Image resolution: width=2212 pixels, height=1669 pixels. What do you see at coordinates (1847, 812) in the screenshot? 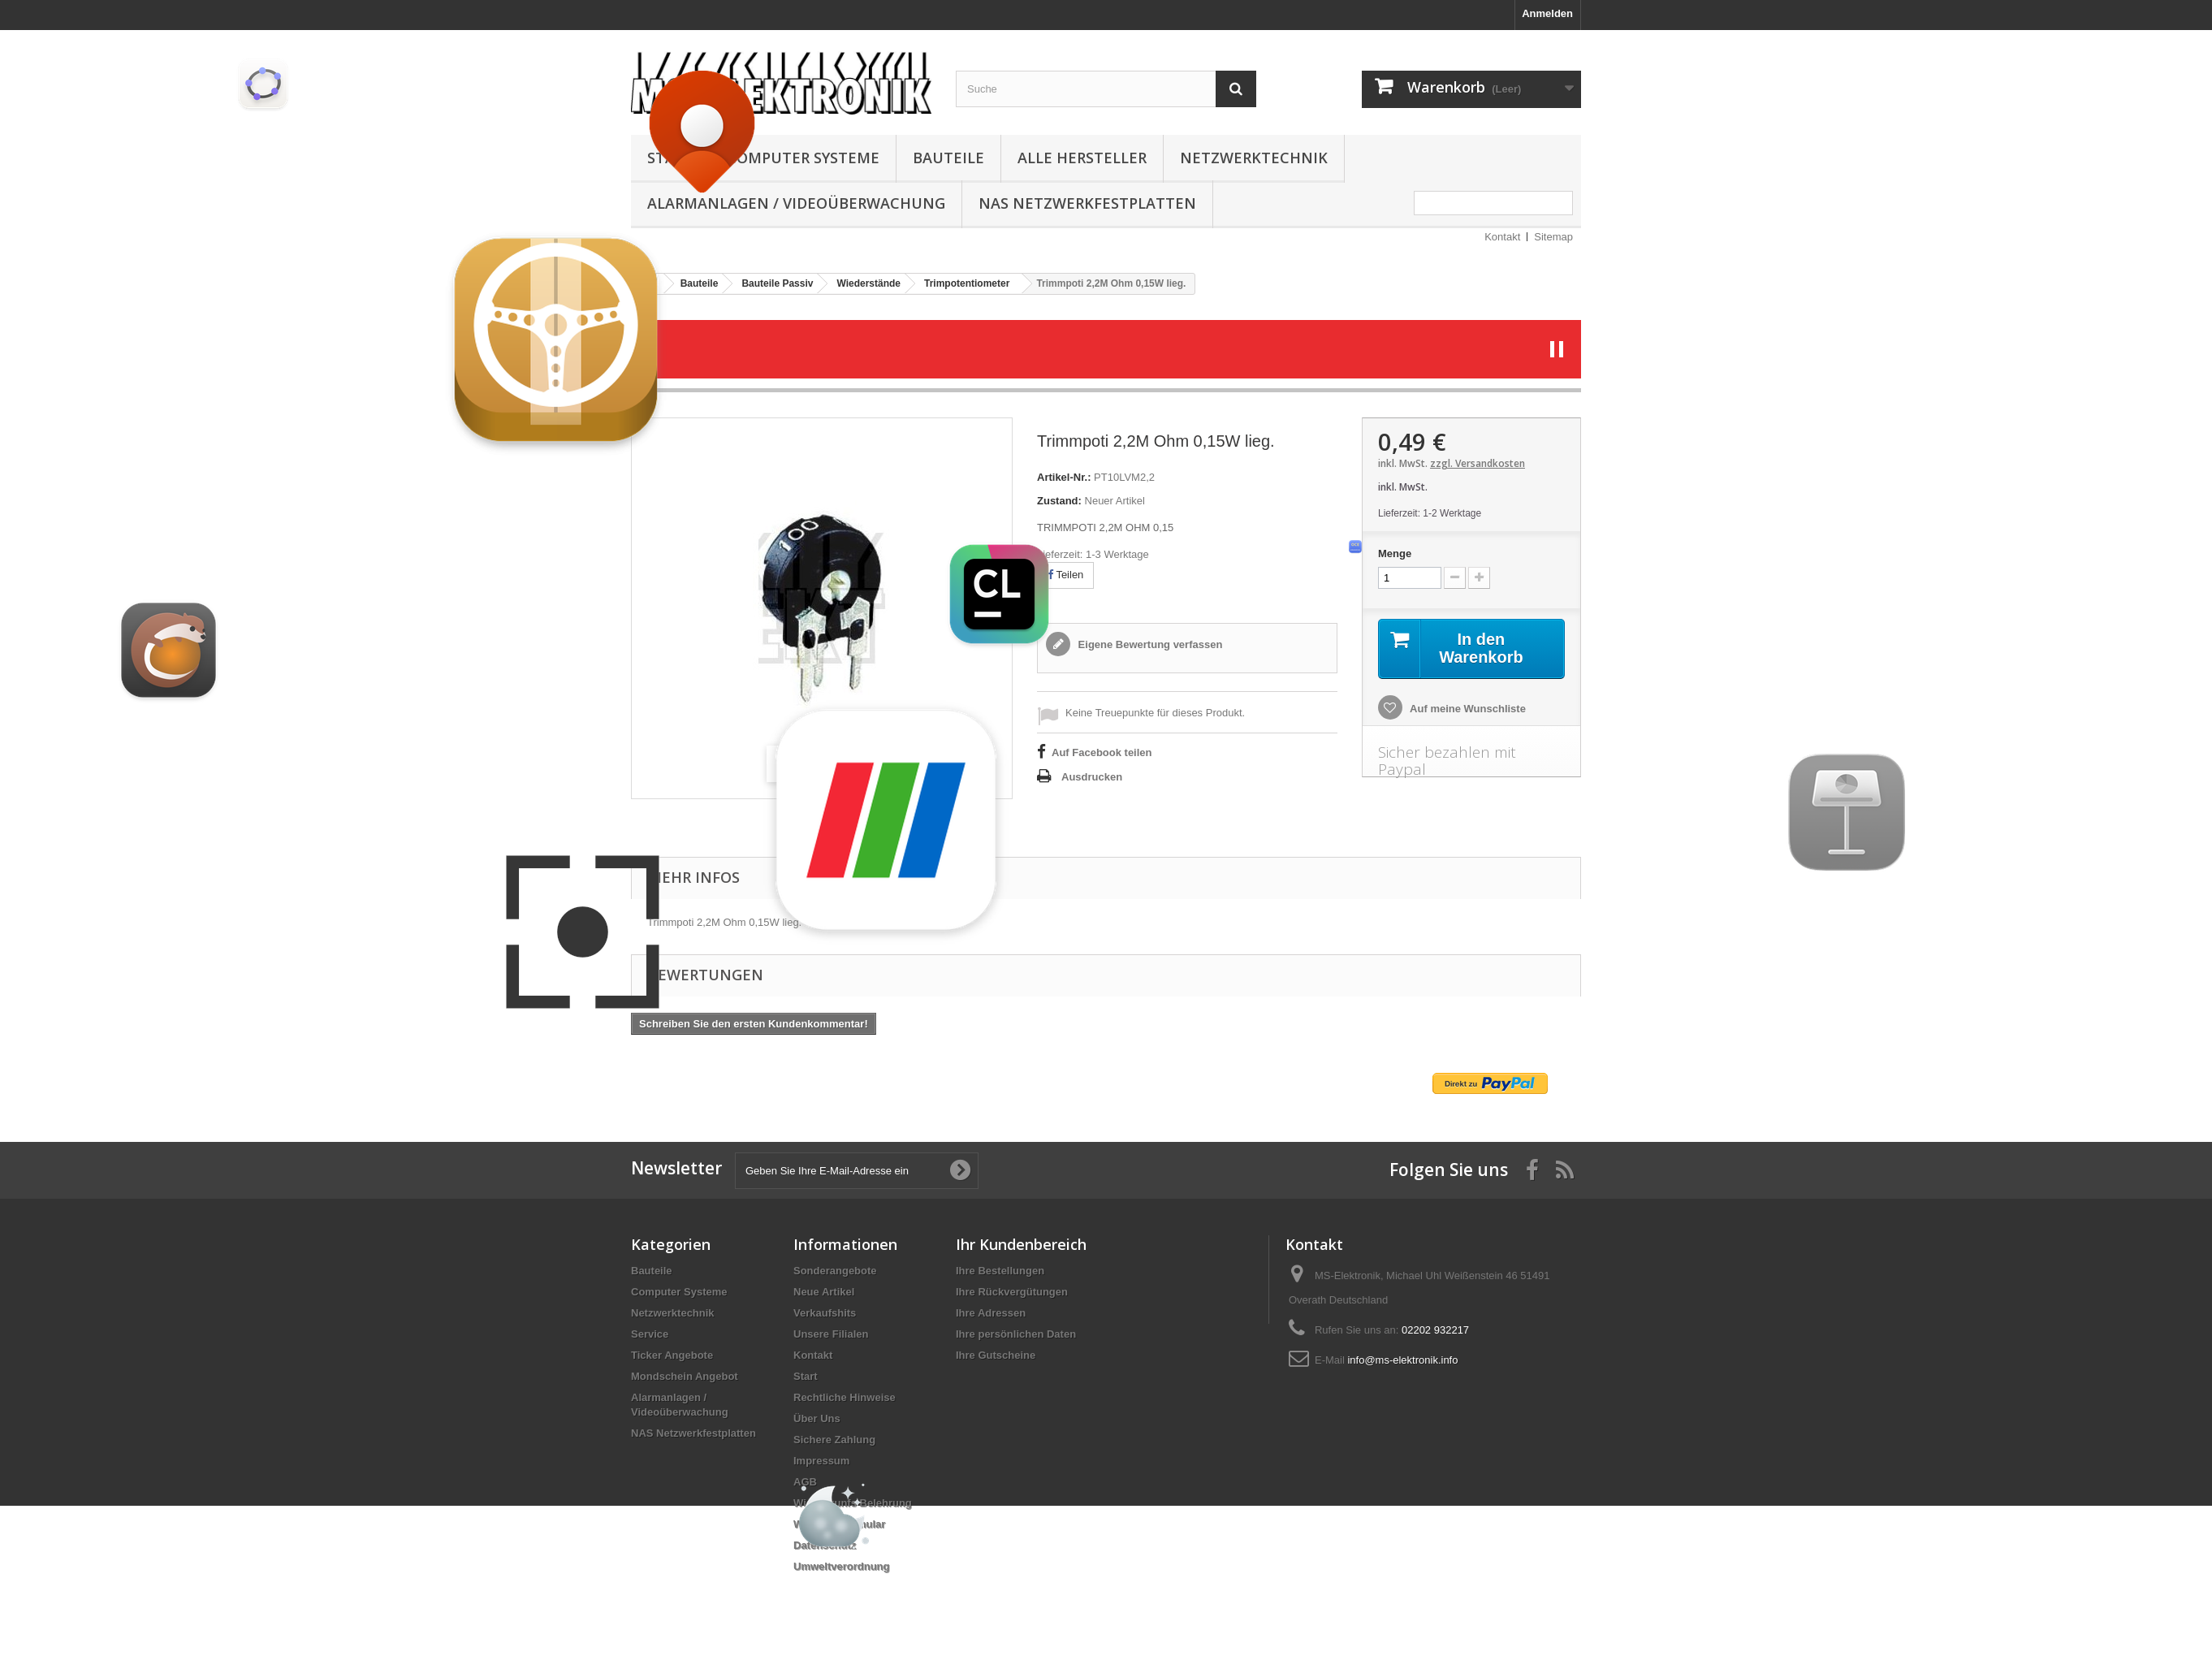
I see `open Keynote to create or edit presentations` at bounding box center [1847, 812].